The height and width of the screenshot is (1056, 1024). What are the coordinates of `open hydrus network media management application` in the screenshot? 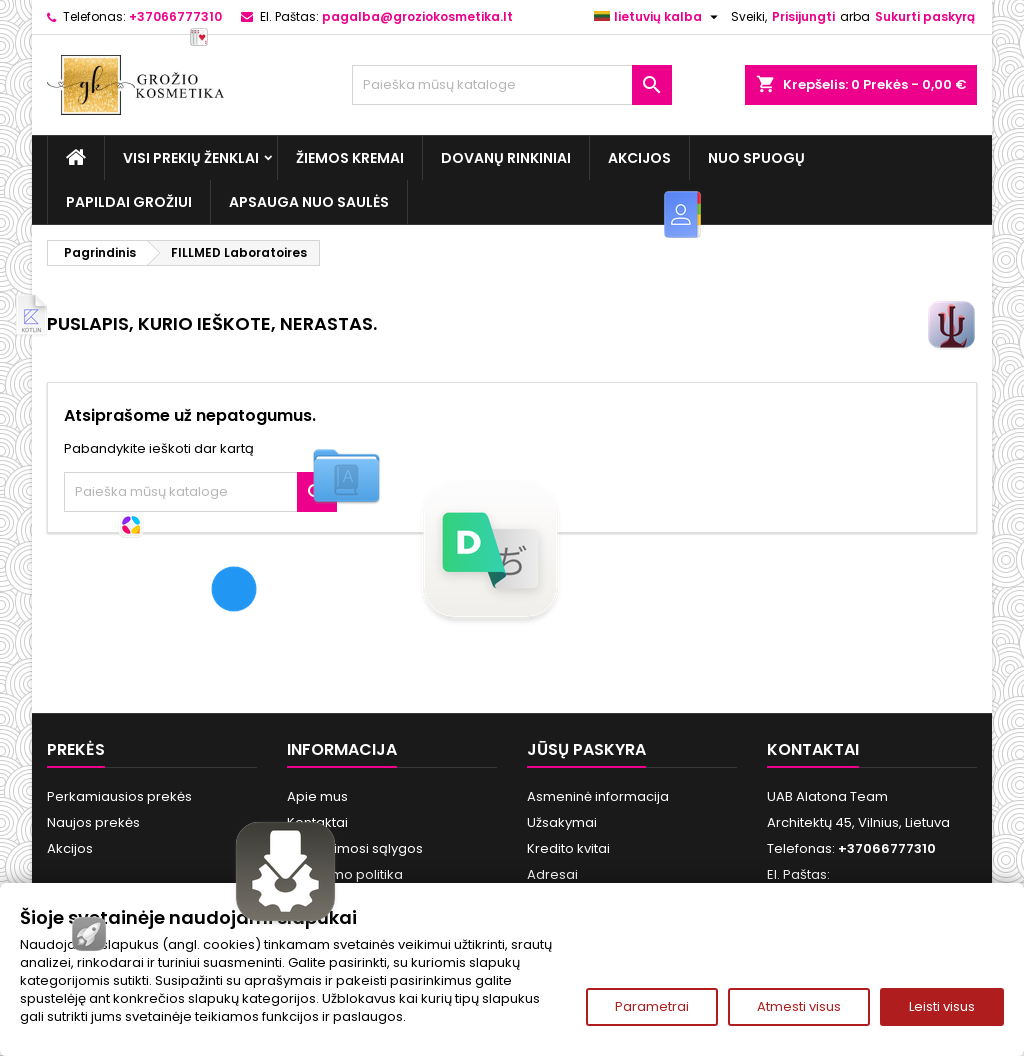 It's located at (951, 324).